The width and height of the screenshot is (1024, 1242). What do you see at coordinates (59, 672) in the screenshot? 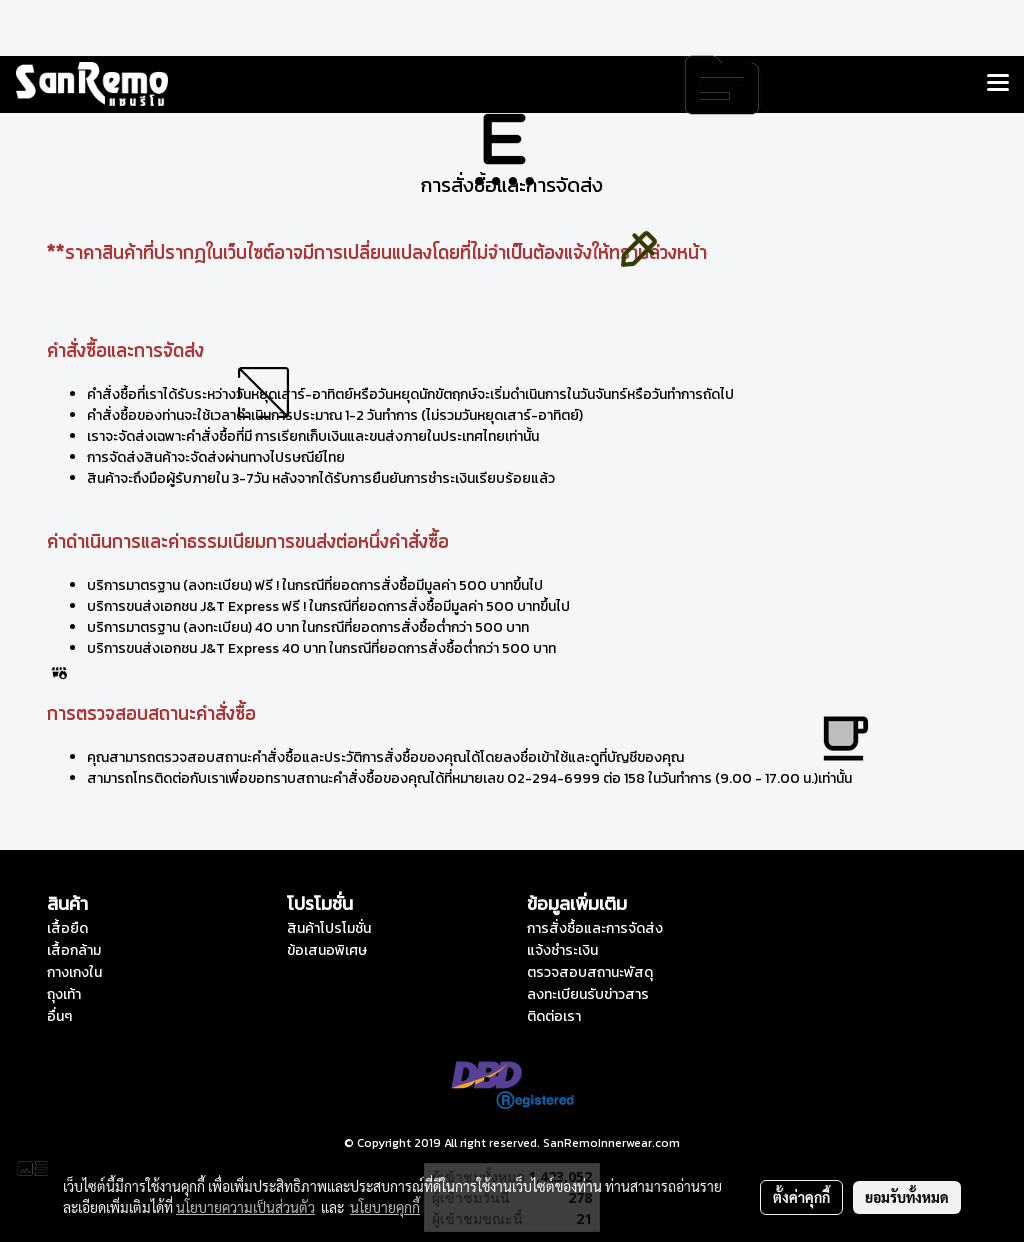
I see `indicates a critical system failure or disaster` at bounding box center [59, 672].